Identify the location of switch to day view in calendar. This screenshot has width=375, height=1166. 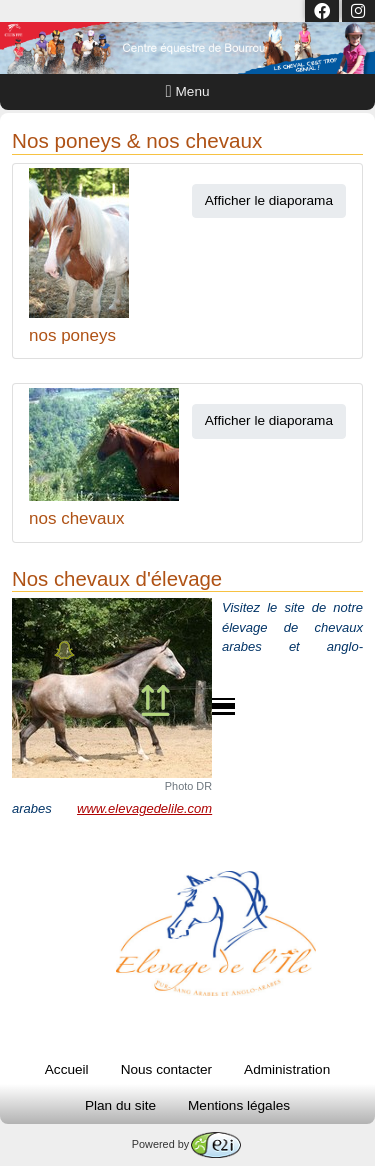
(223, 705).